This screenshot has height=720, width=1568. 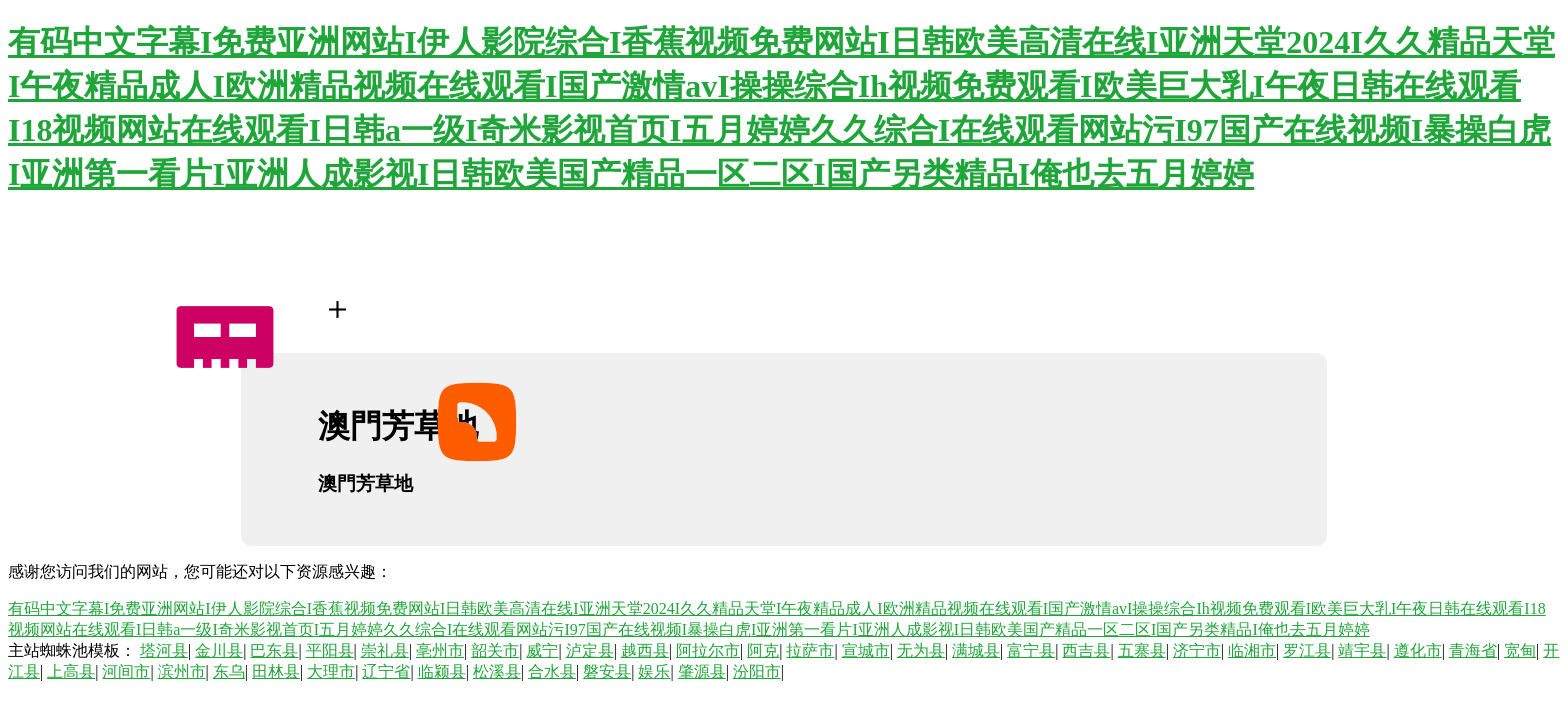 What do you see at coordinates (337, 309) in the screenshot?
I see `add a new item` at bounding box center [337, 309].